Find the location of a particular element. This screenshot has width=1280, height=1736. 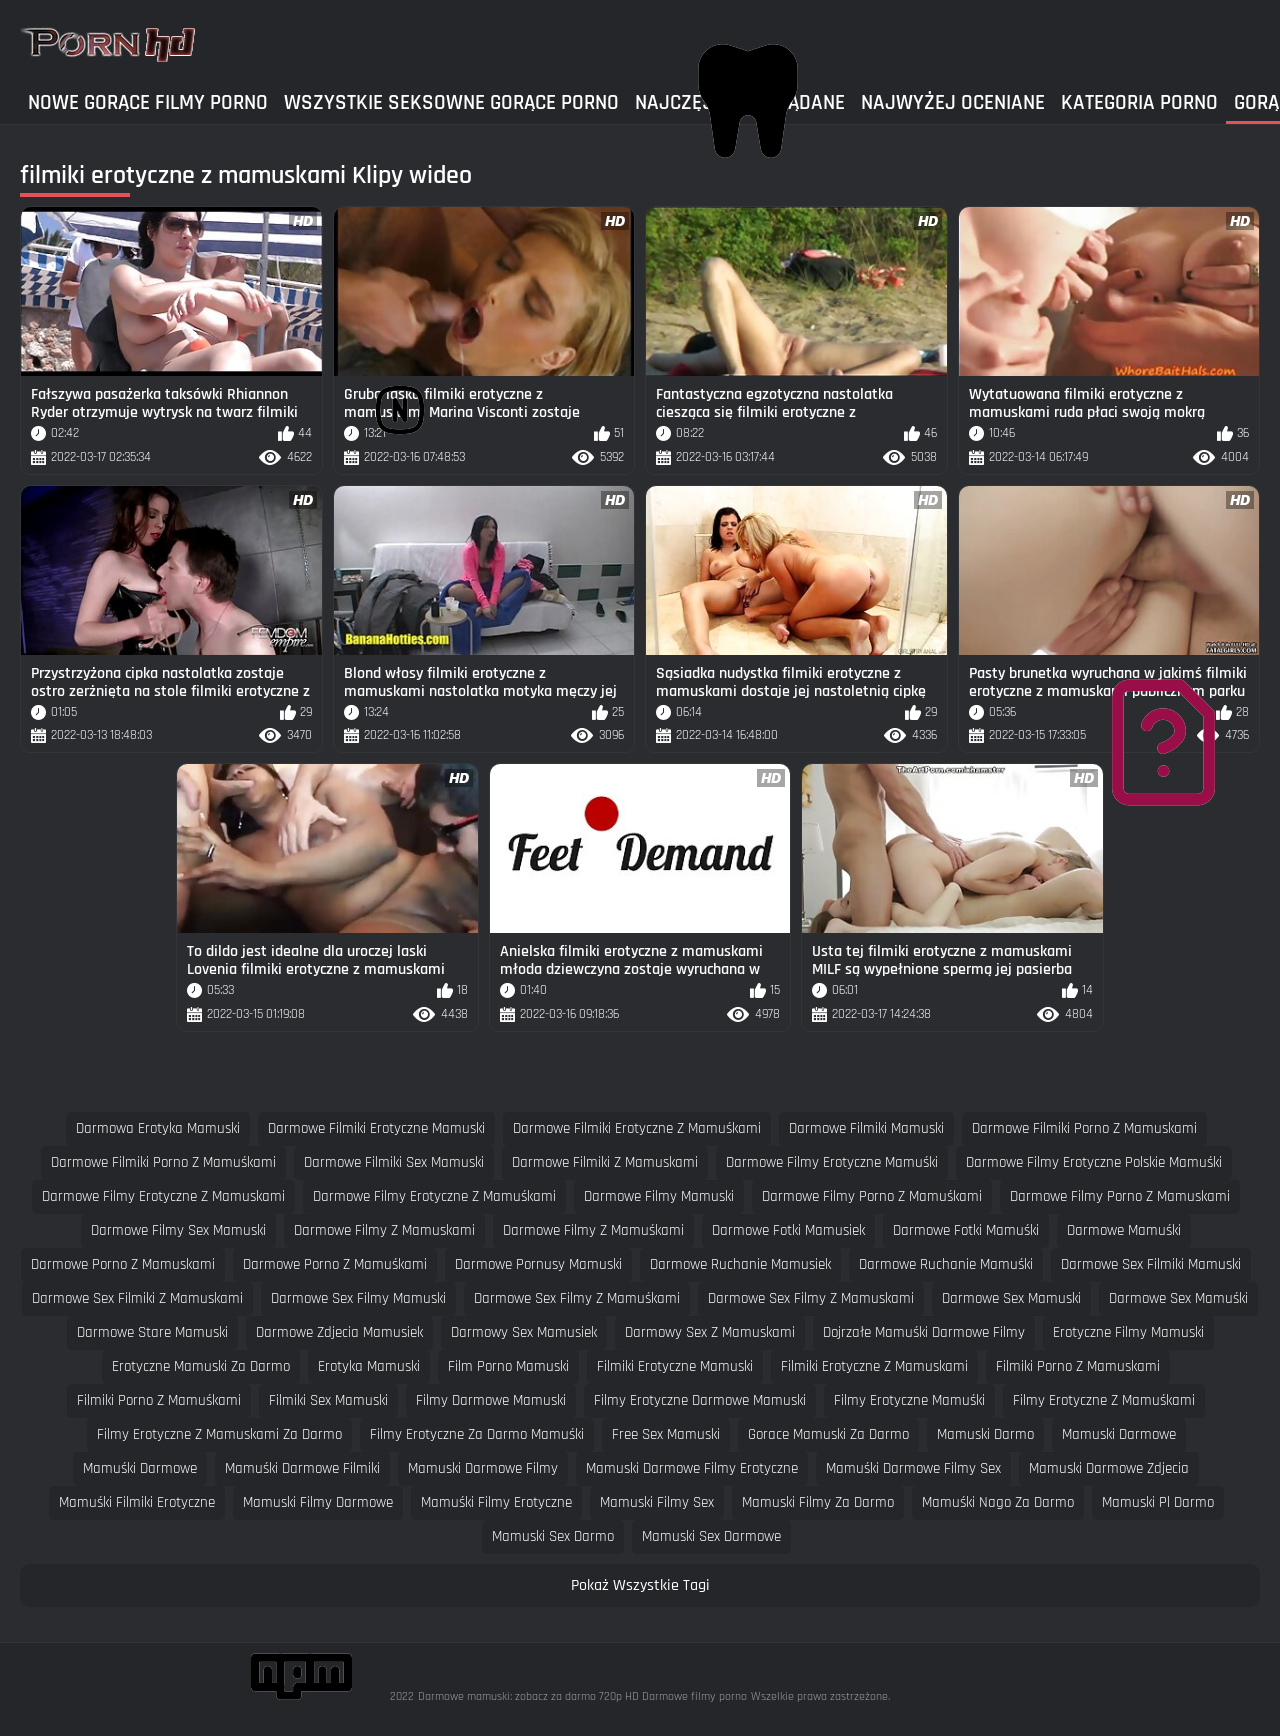

npm package manager logo is located at coordinates (301, 1674).